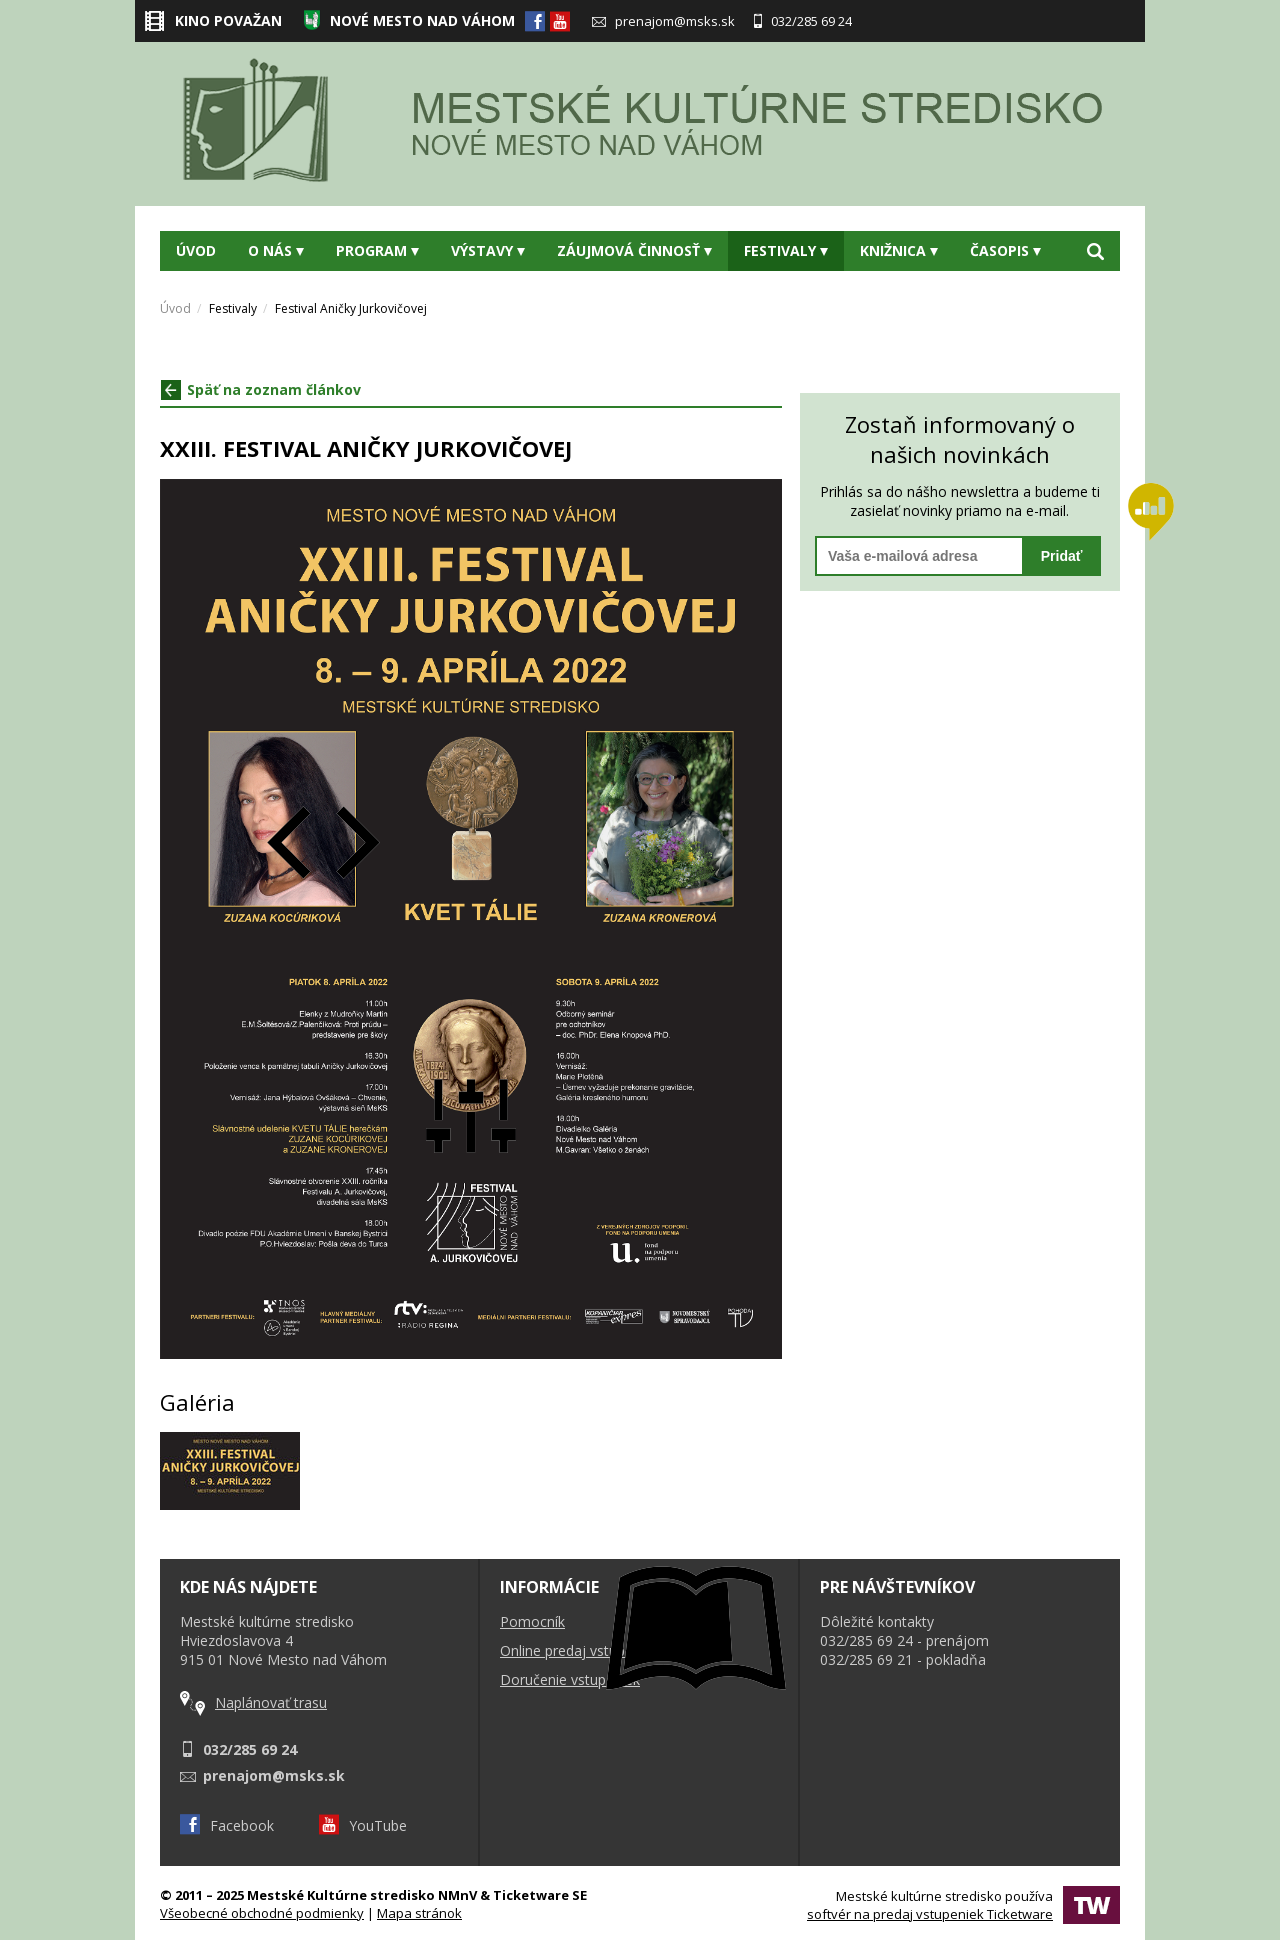 This screenshot has width=1280, height=1940. What do you see at coordinates (1151, 512) in the screenshot?
I see `open Redash dashboard` at bounding box center [1151, 512].